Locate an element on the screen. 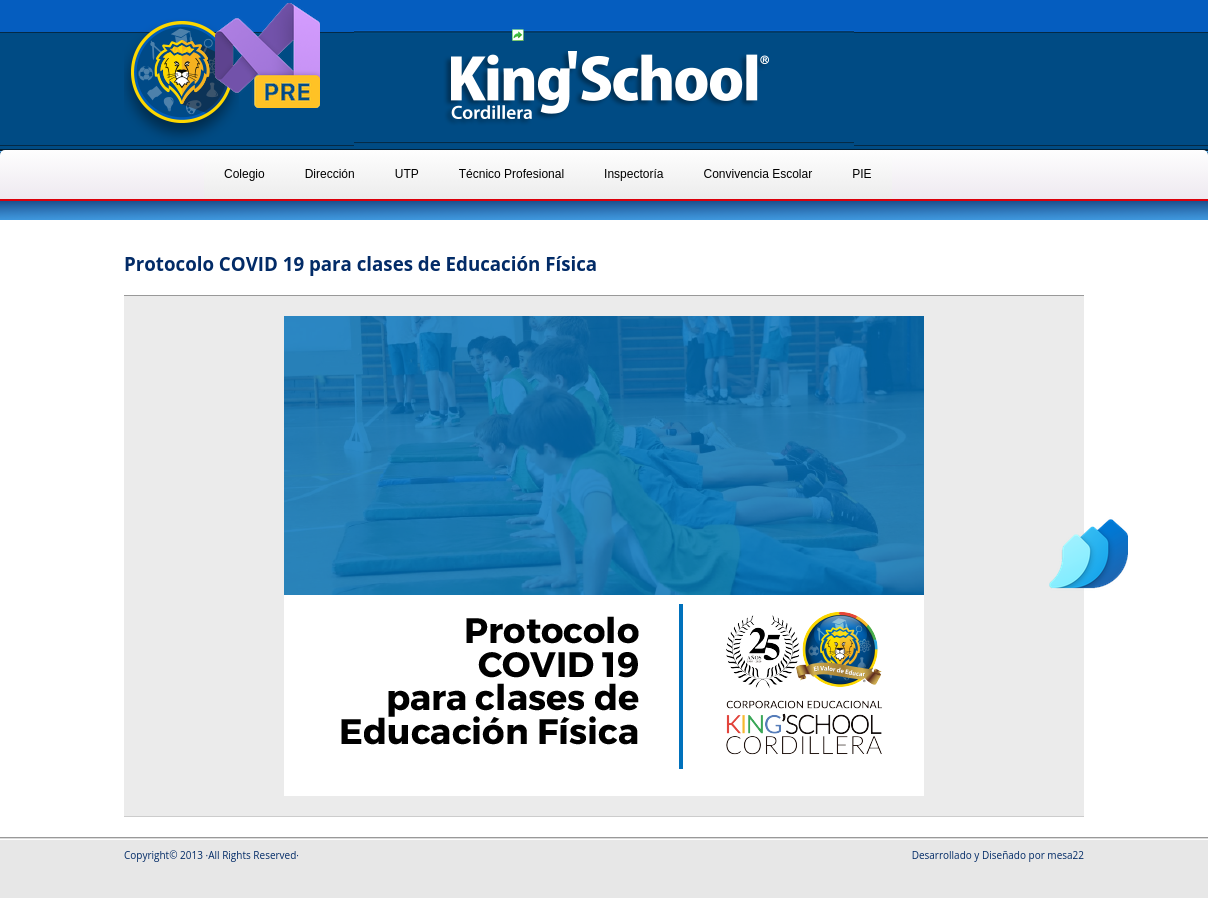  open visual studio preview application is located at coordinates (267, 55).